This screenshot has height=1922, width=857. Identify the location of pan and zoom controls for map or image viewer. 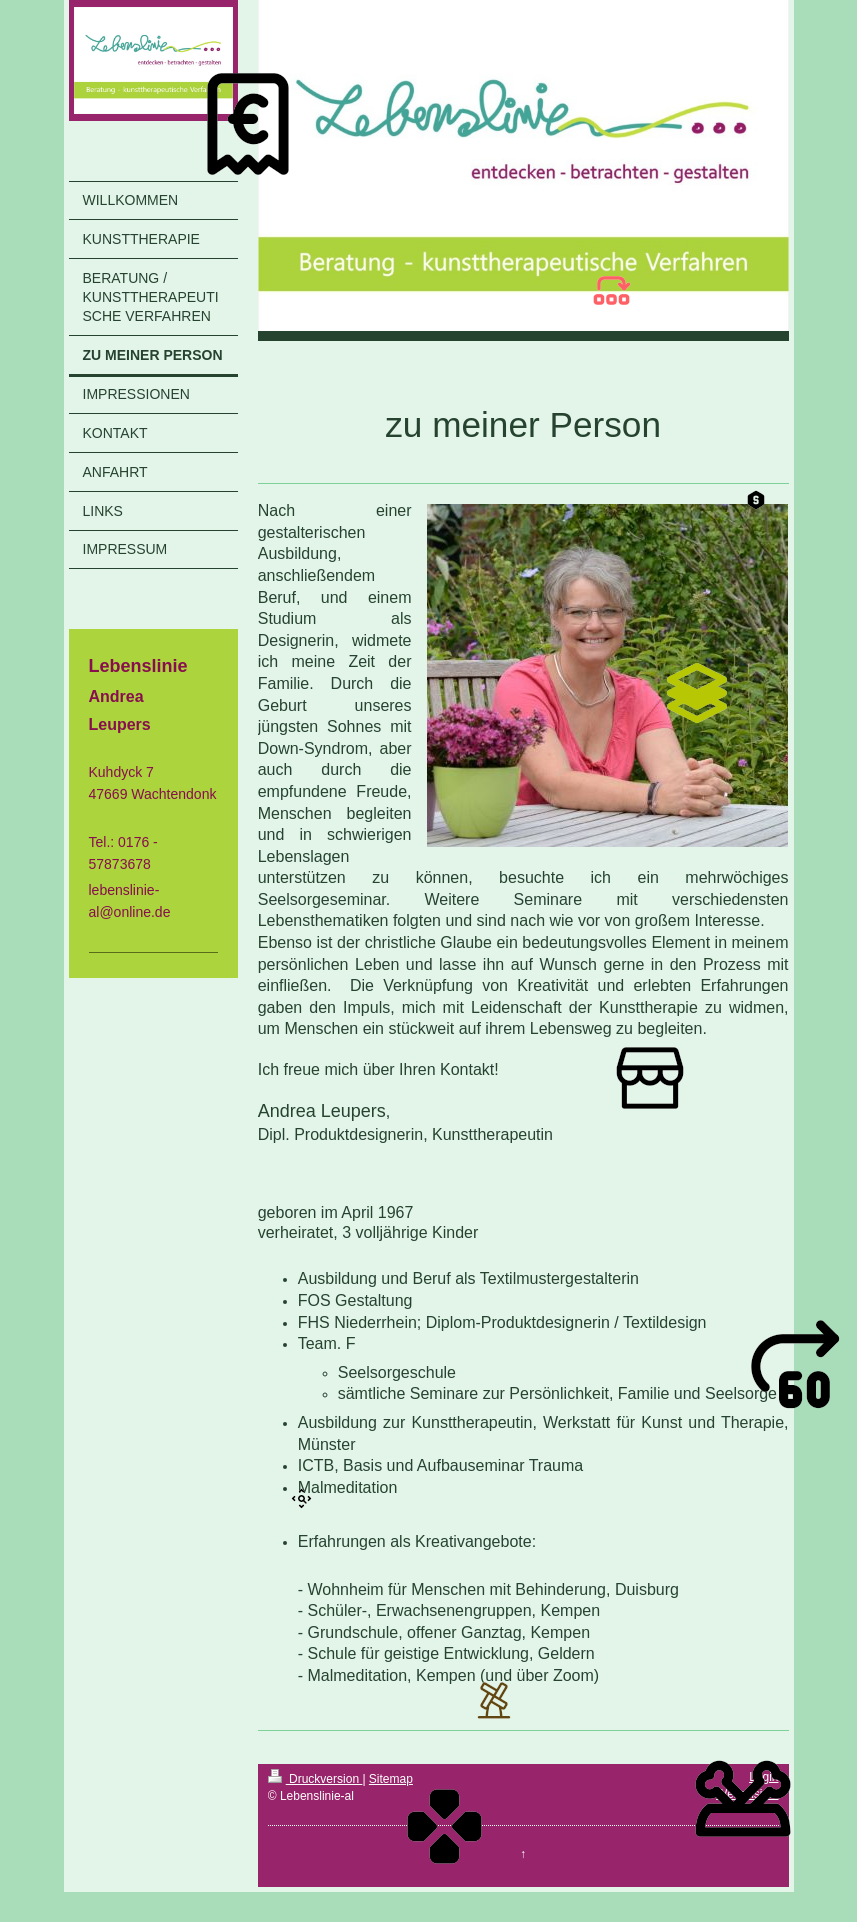
(301, 1498).